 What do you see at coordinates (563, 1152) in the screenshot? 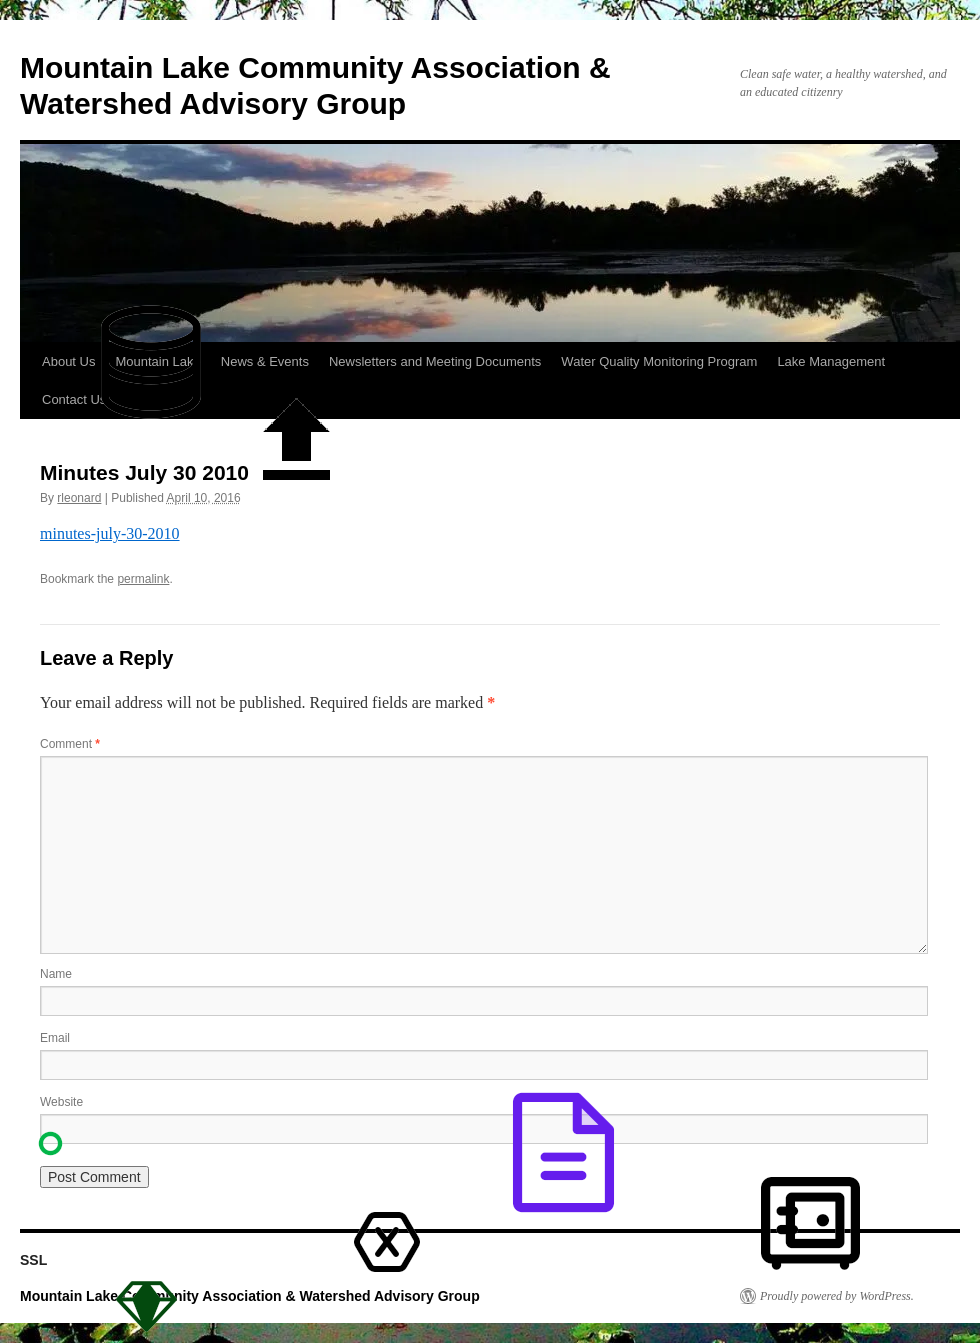
I see `view document or text file` at bounding box center [563, 1152].